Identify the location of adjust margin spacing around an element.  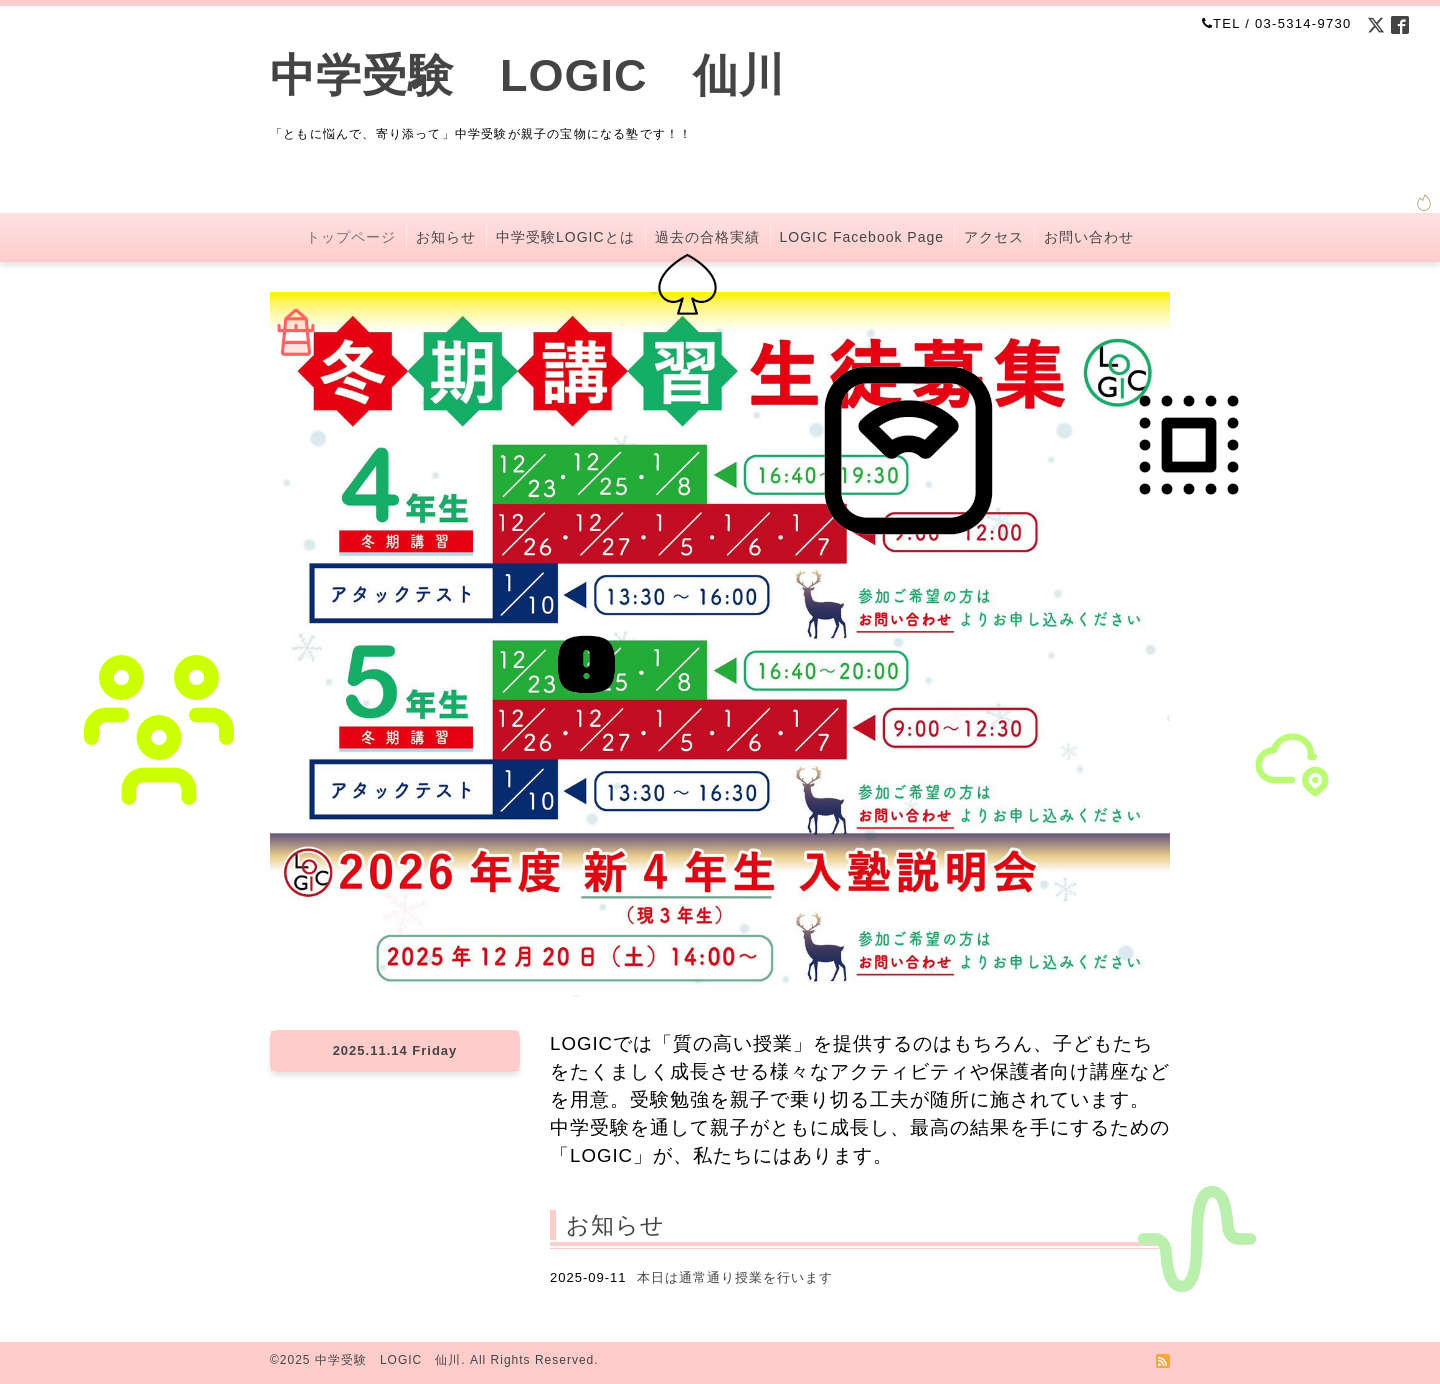
(1189, 445).